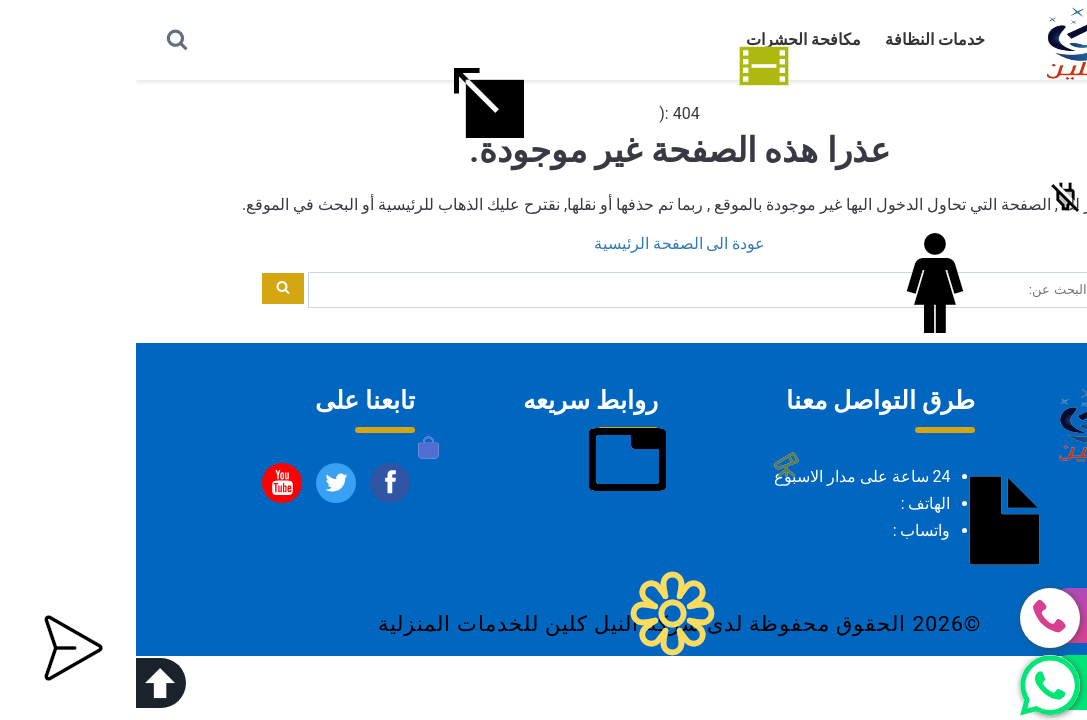 This screenshot has width=1087, height=720. What do you see at coordinates (627, 459) in the screenshot?
I see `open a new browser tab` at bounding box center [627, 459].